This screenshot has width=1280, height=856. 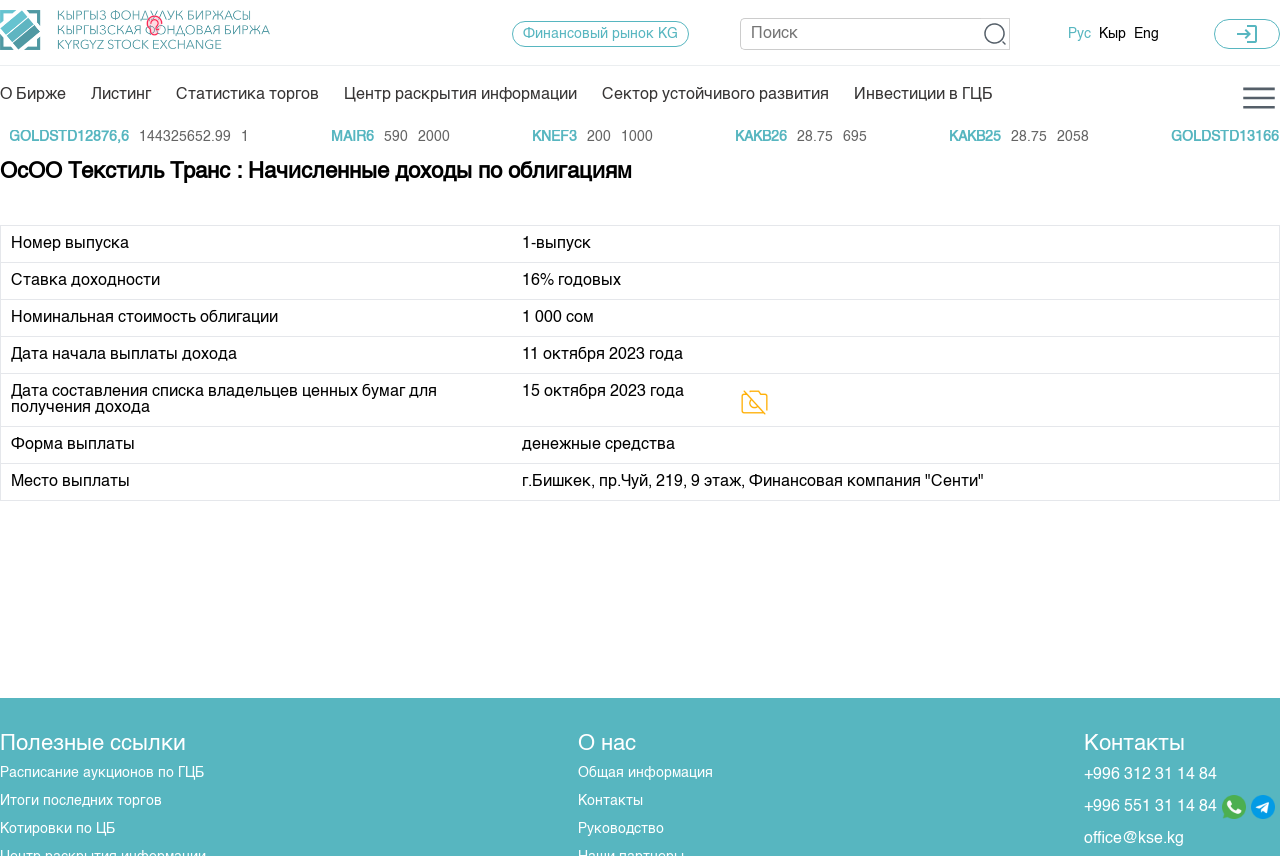 I want to click on access audio or hearing settings, so click(x=154, y=25).